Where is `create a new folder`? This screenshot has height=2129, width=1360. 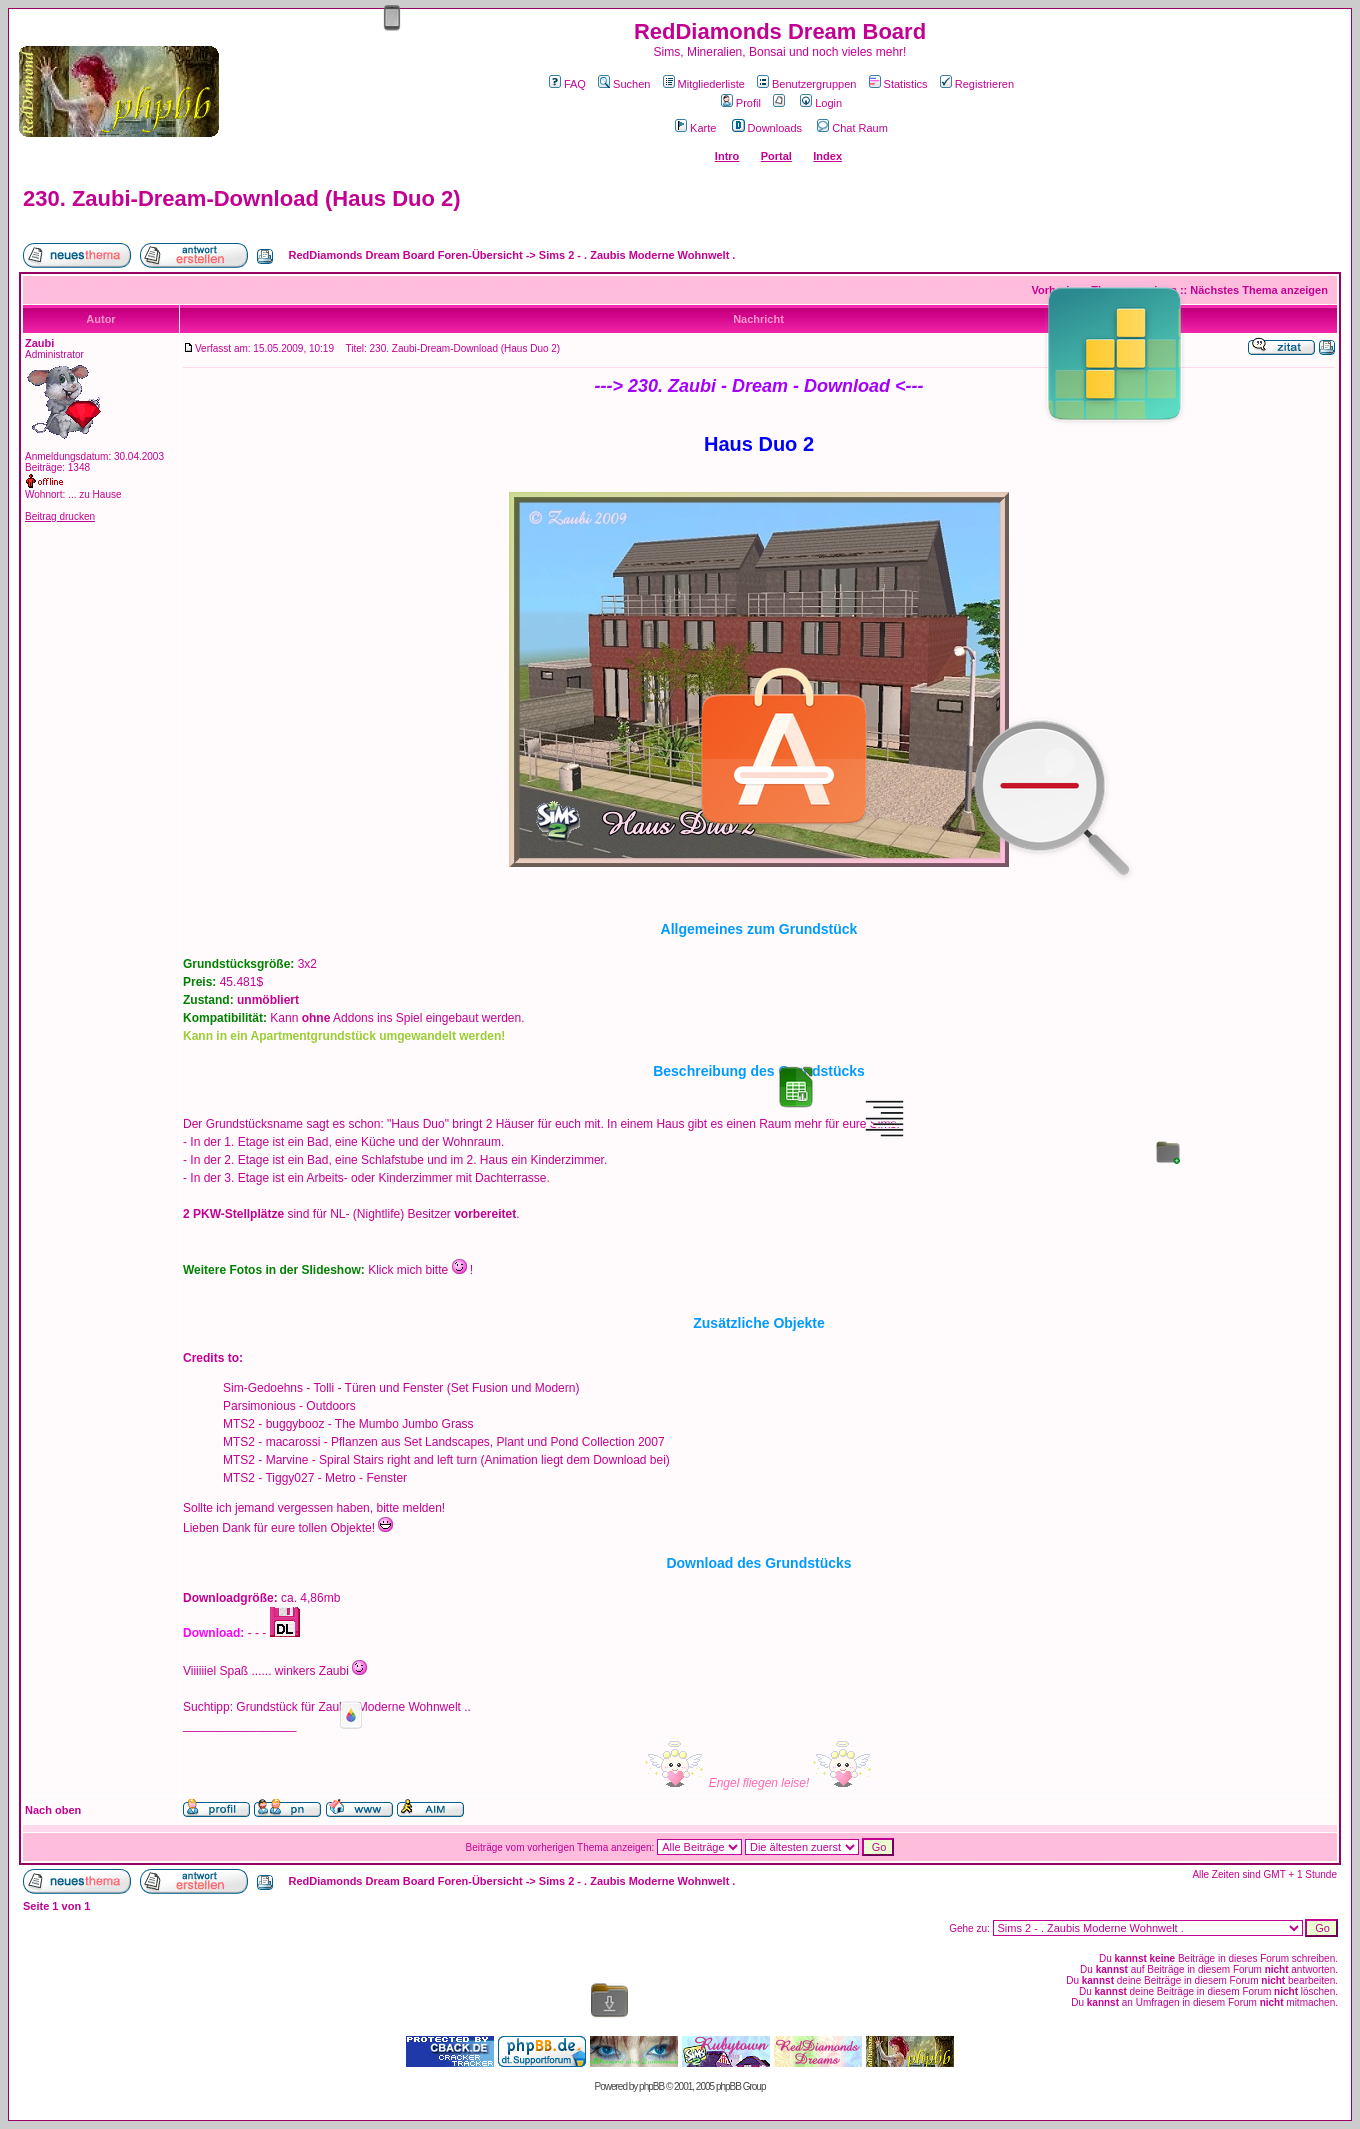
create a new folder is located at coordinates (1168, 1152).